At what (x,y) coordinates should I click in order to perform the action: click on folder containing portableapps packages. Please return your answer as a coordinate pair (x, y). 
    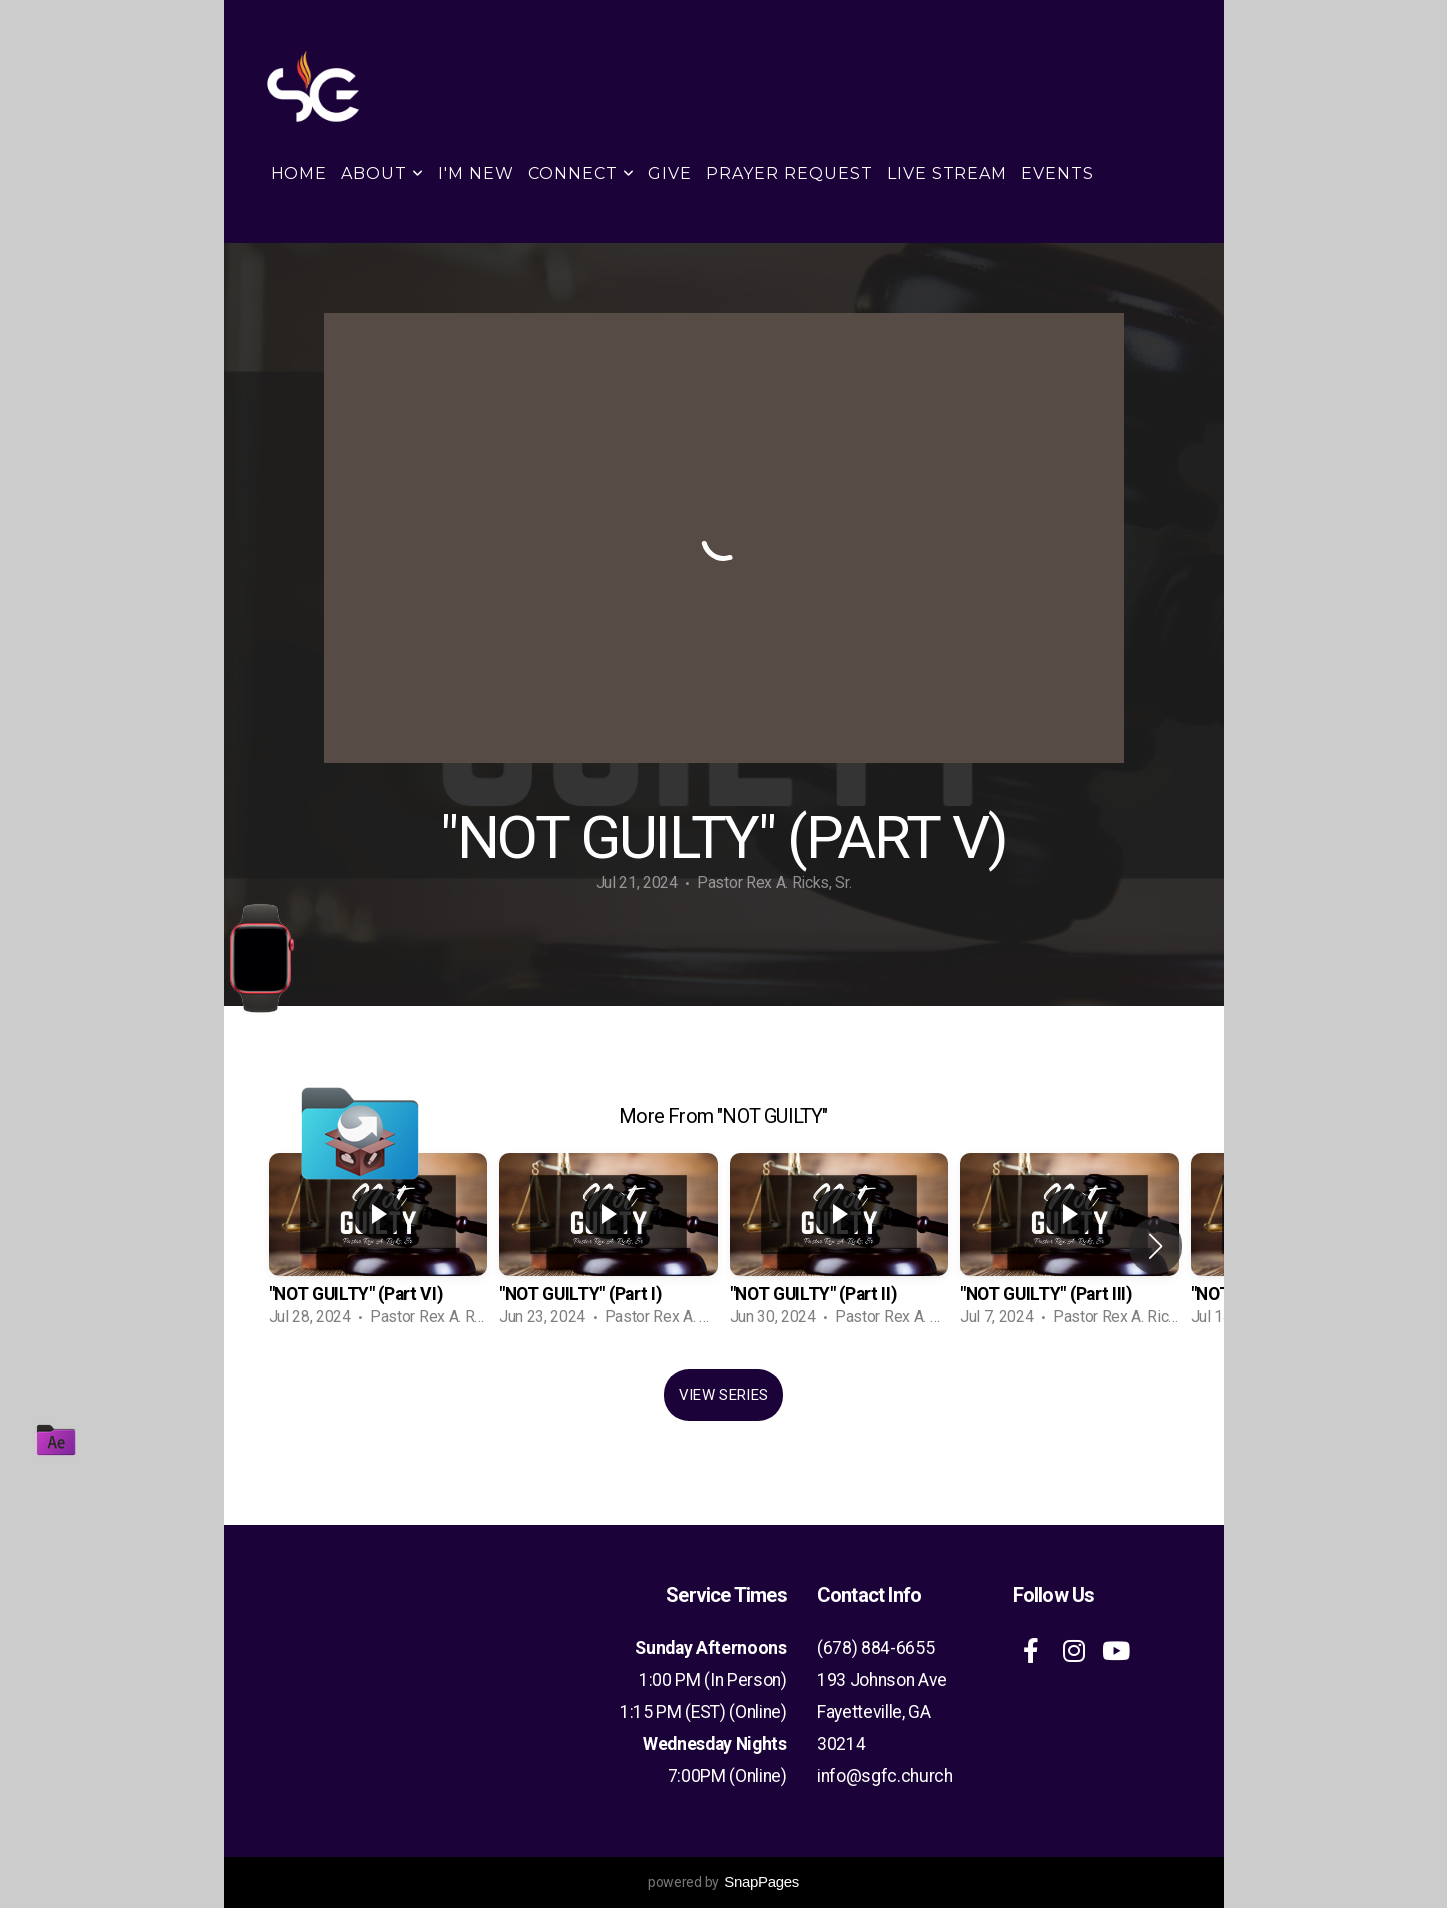
    Looking at the image, I should click on (359, 1136).